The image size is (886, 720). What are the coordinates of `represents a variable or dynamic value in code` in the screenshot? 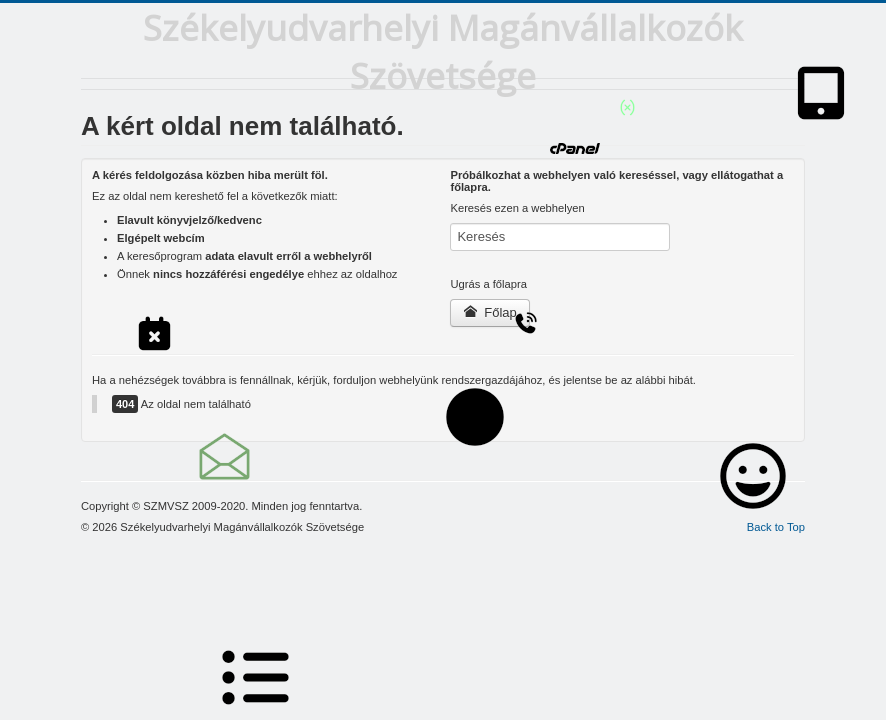 It's located at (627, 107).